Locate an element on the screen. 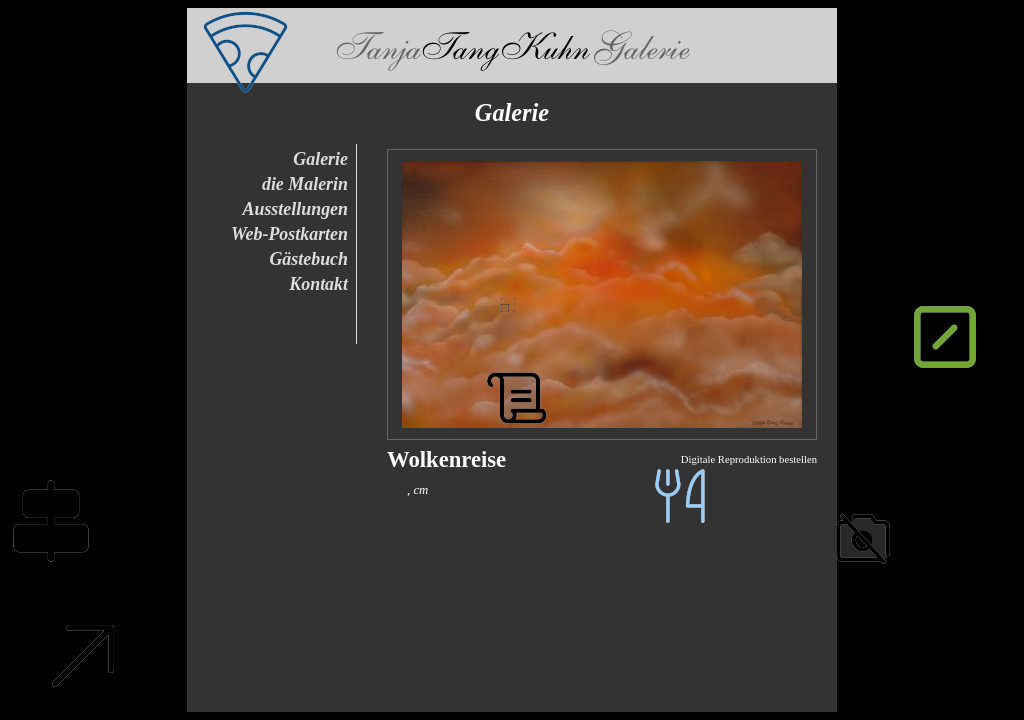 The width and height of the screenshot is (1024, 720). resize a window or element is located at coordinates (508, 305).